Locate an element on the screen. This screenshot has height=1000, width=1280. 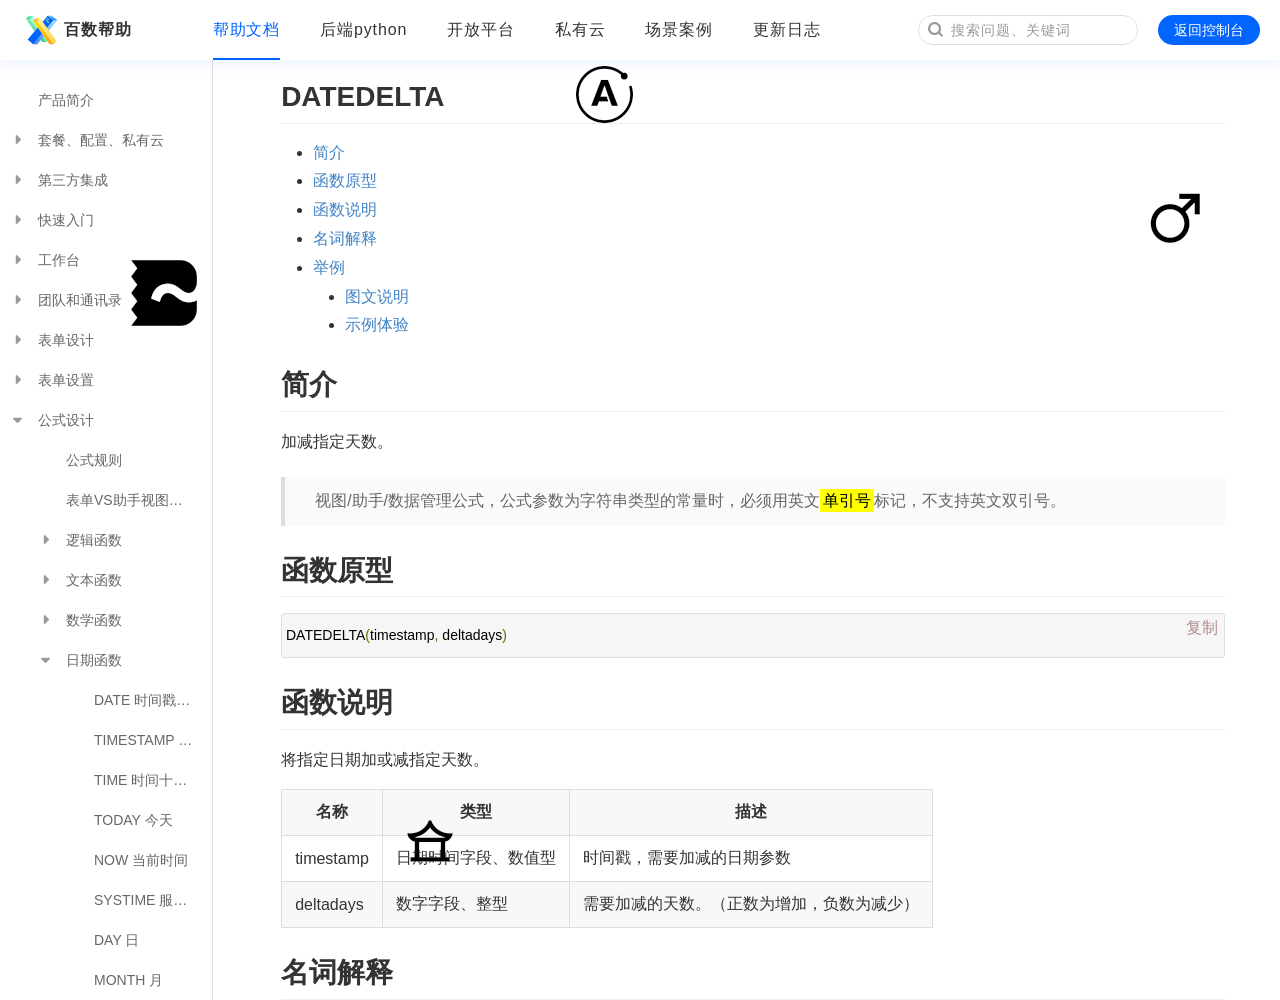
Apollo GraphQL branding or logo is located at coordinates (604, 94).